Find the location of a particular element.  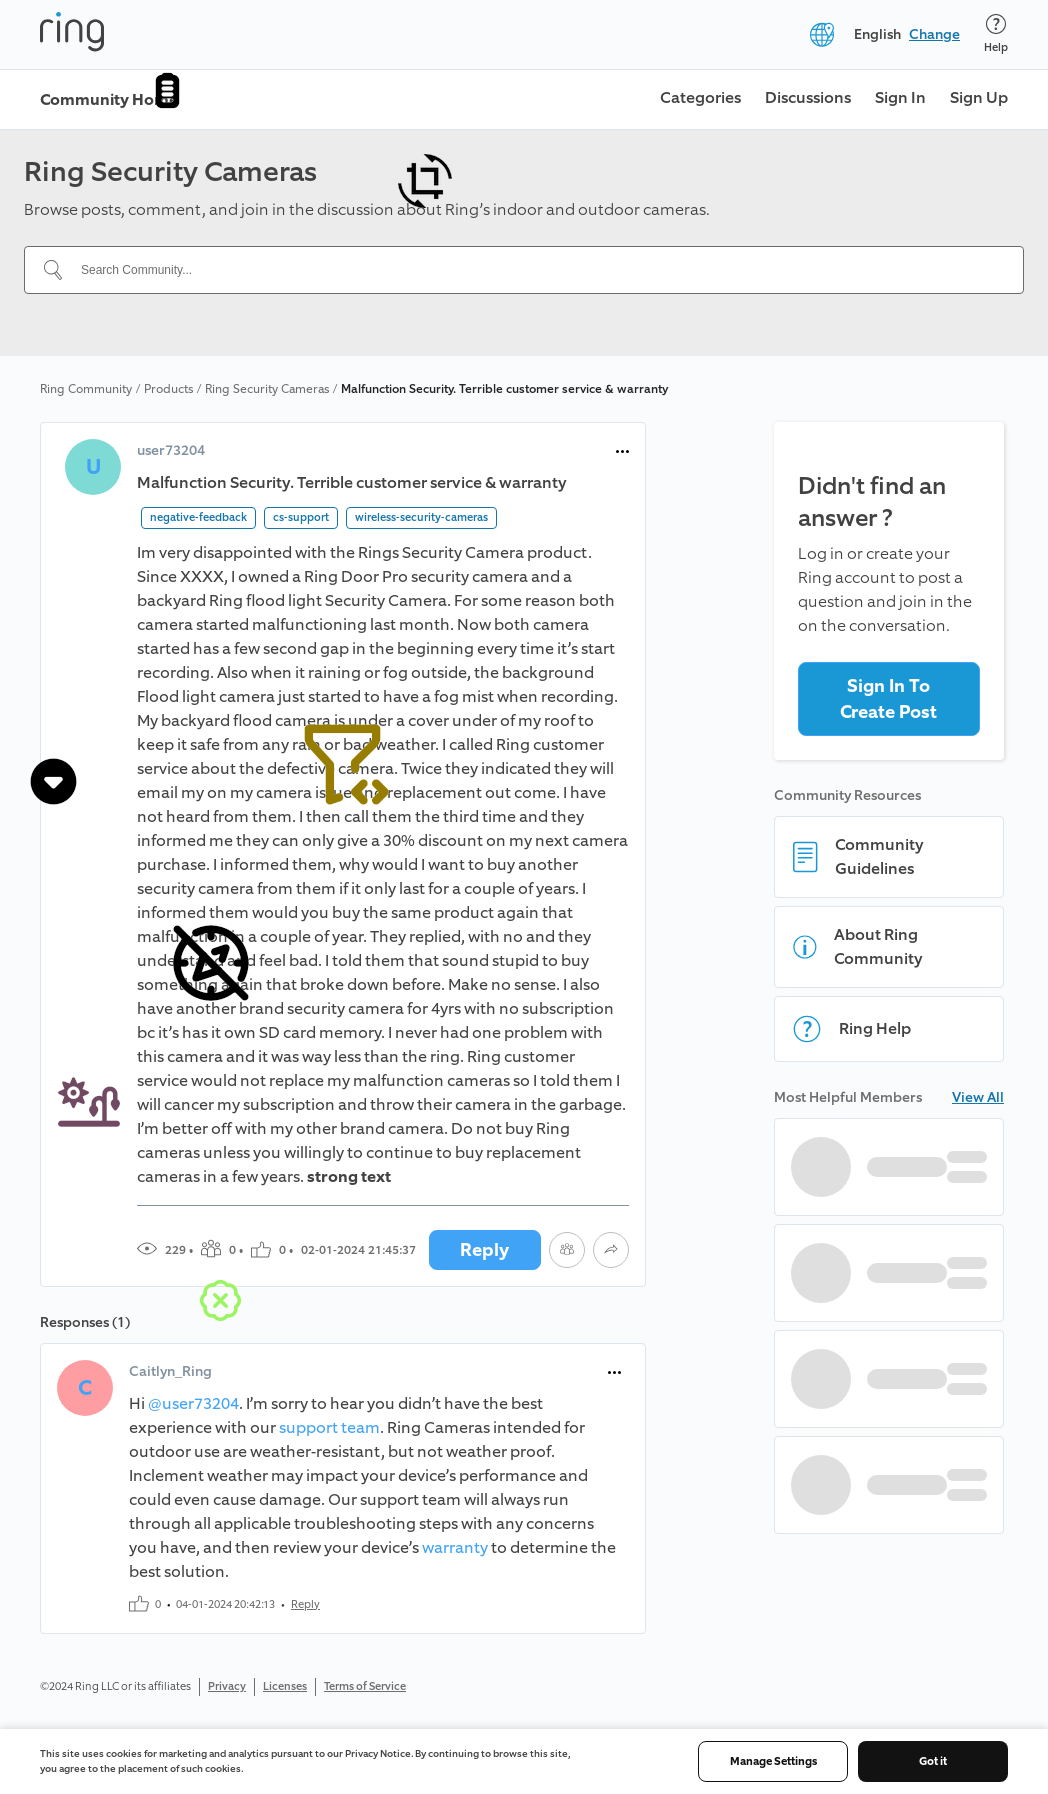

rotate and crop an image is located at coordinates (425, 181).